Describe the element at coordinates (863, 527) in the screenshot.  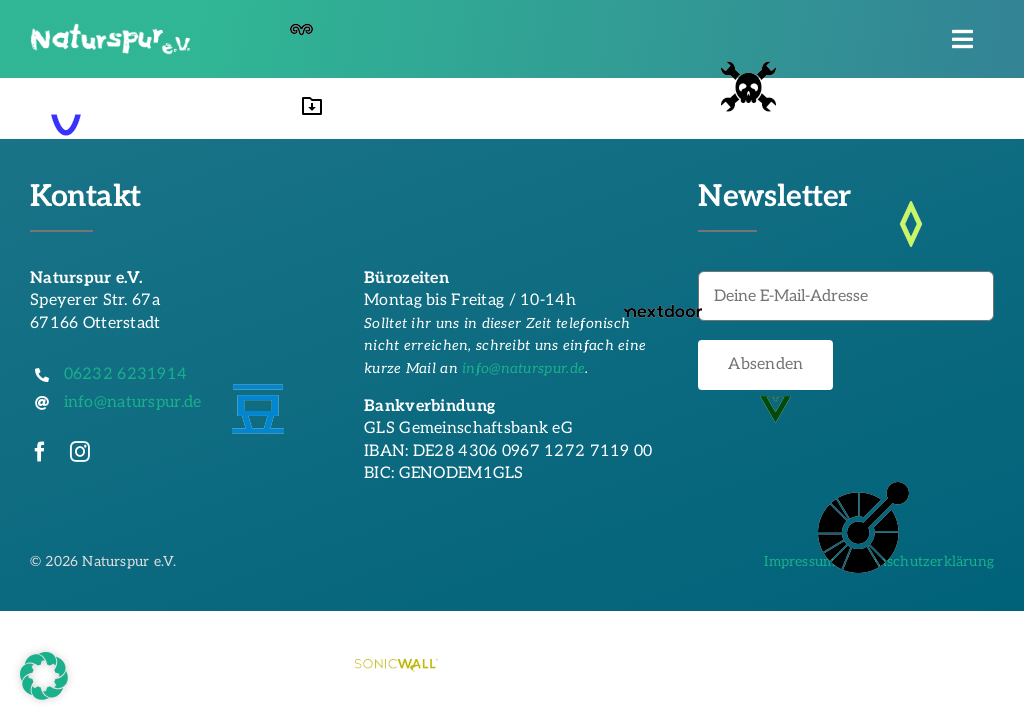
I see `openapi initiative logo` at that location.